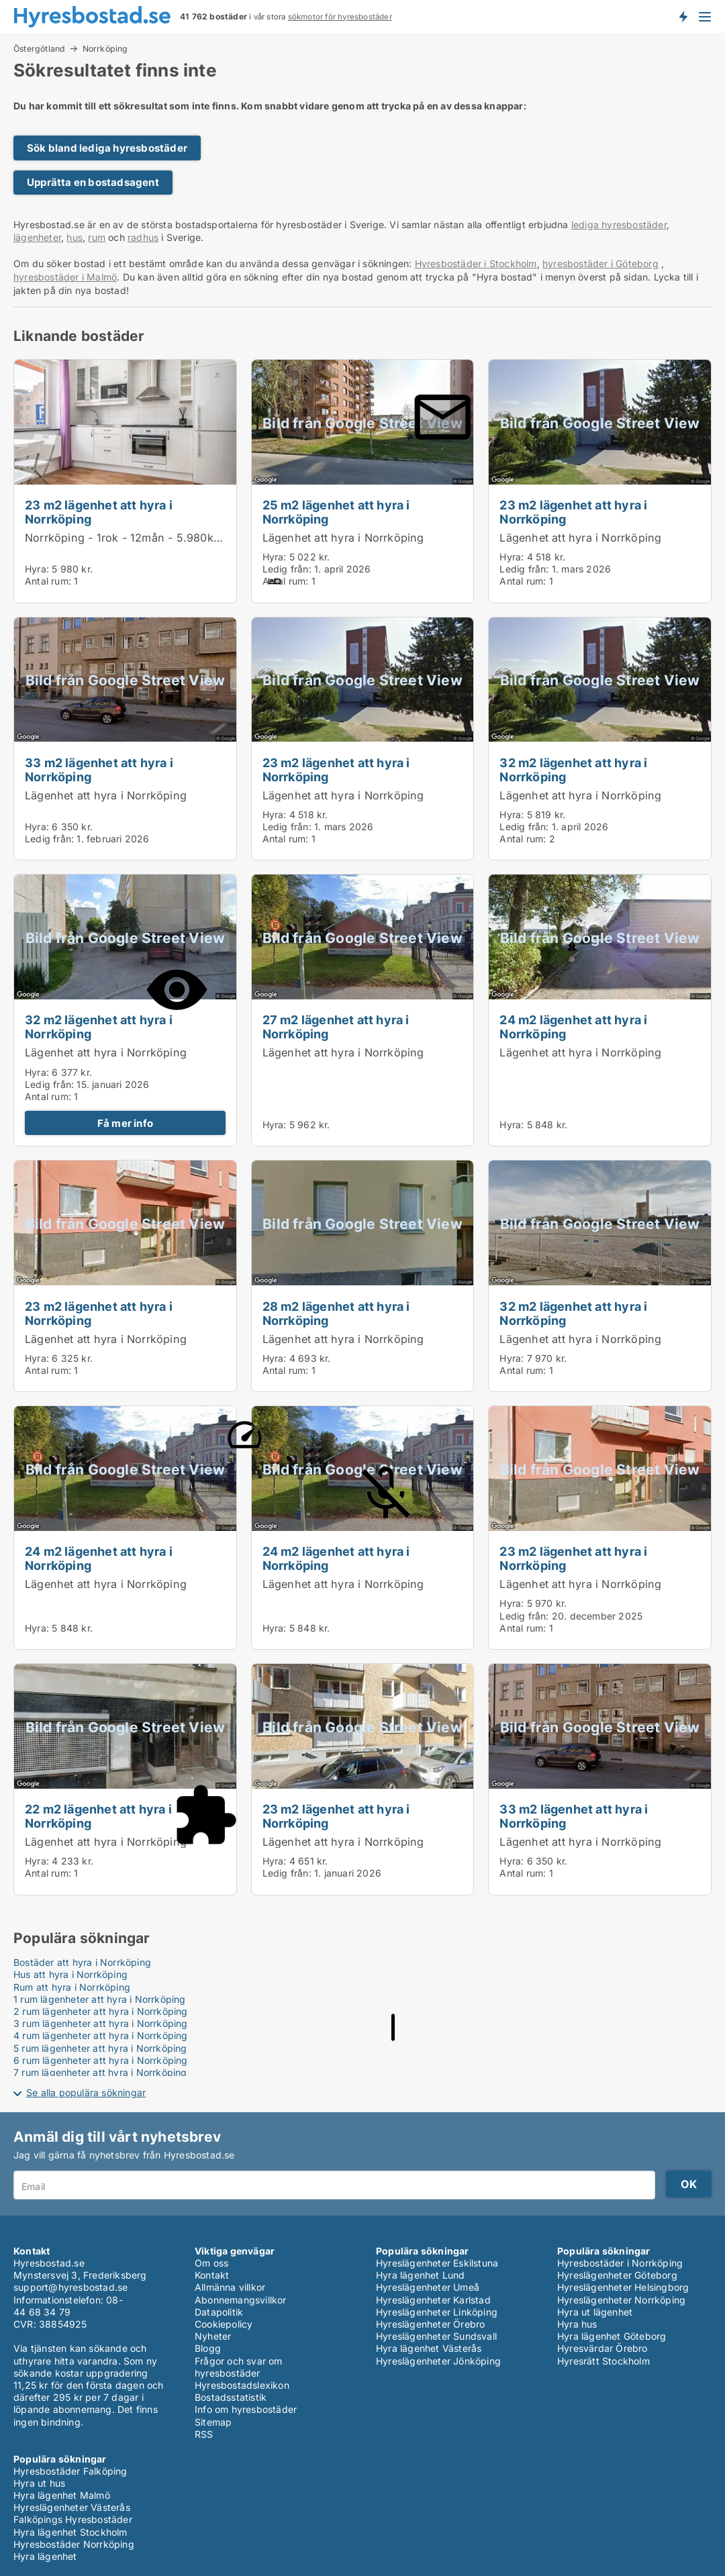  What do you see at coordinates (244, 1434) in the screenshot?
I see `adjust playback speed` at bounding box center [244, 1434].